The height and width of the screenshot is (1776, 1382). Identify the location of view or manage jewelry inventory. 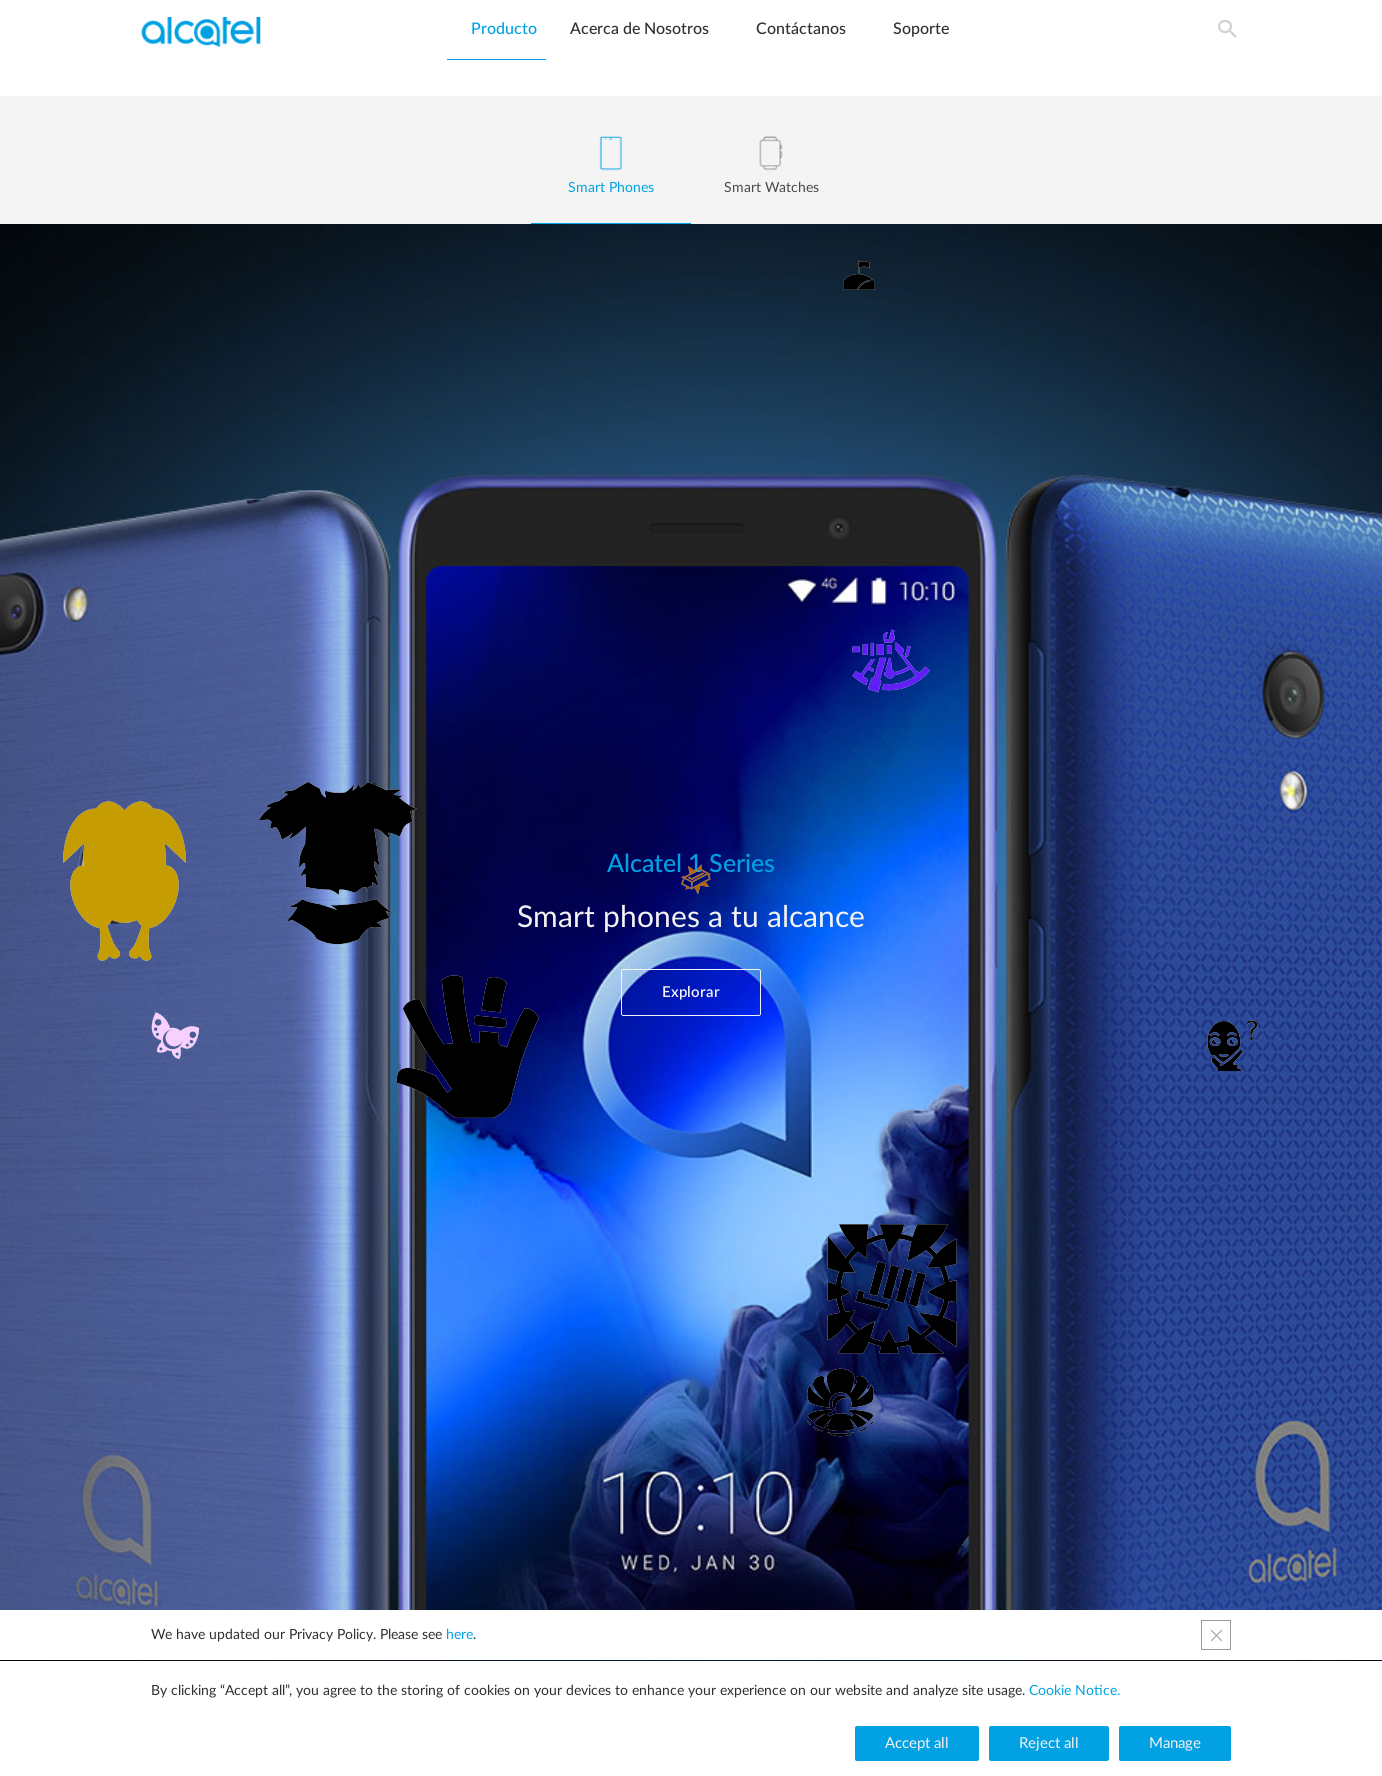
(468, 1047).